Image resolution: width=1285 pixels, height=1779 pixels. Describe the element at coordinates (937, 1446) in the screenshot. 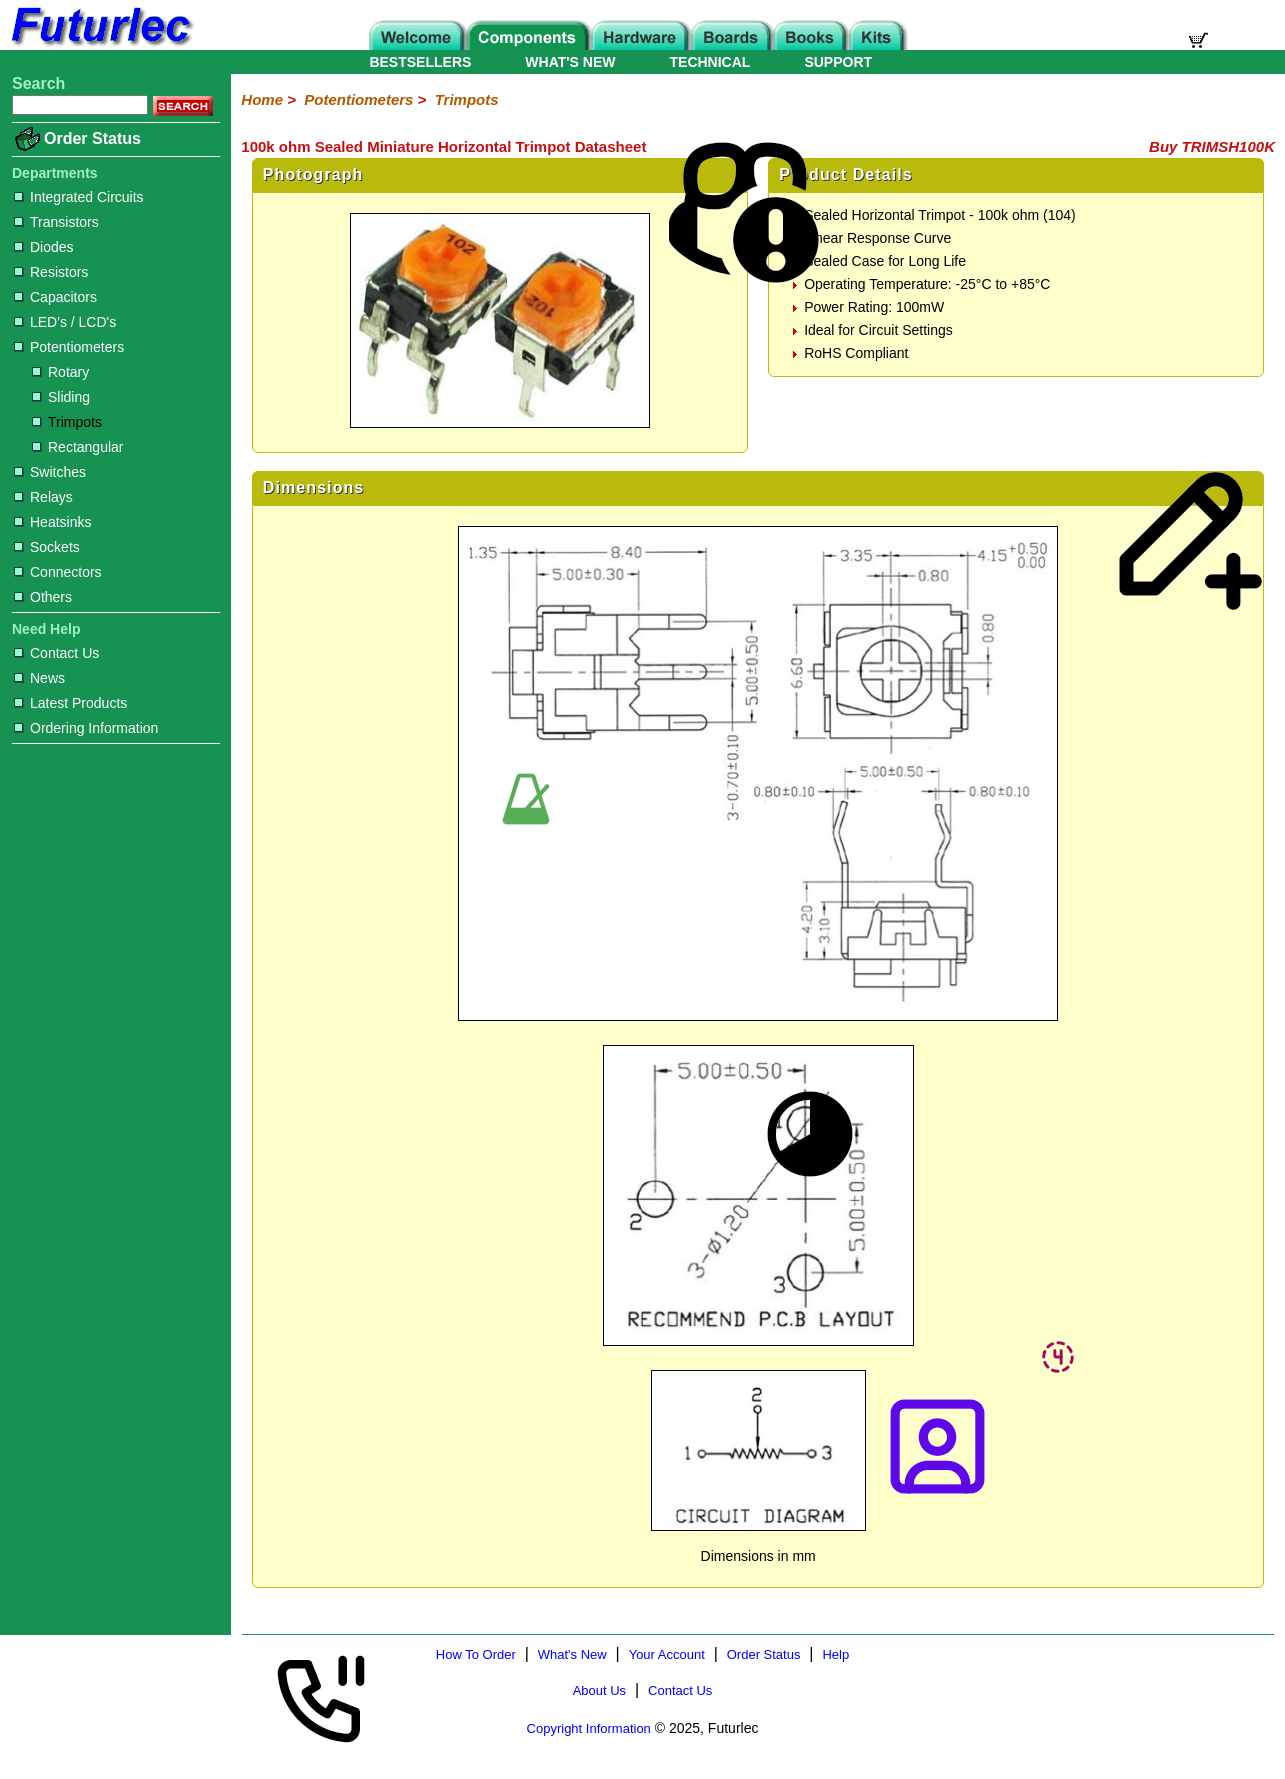

I see `view user profile` at that location.